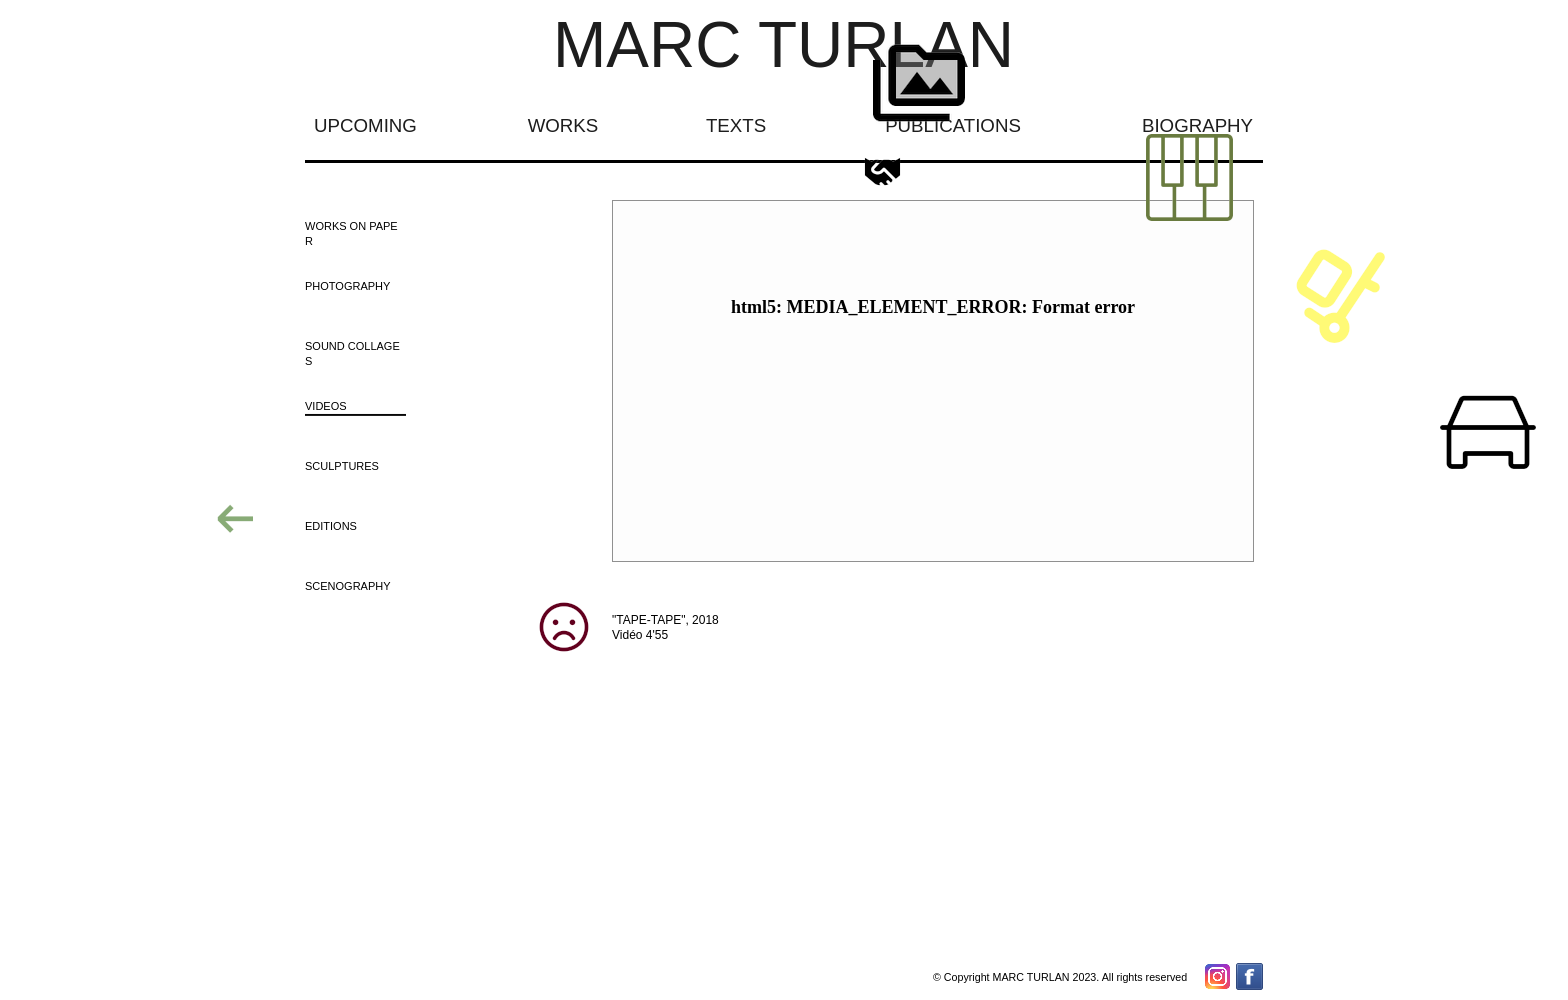 The width and height of the screenshot is (1568, 1000). Describe the element at coordinates (564, 627) in the screenshot. I see `indicate negative feedback or dissatisfaction` at that location.